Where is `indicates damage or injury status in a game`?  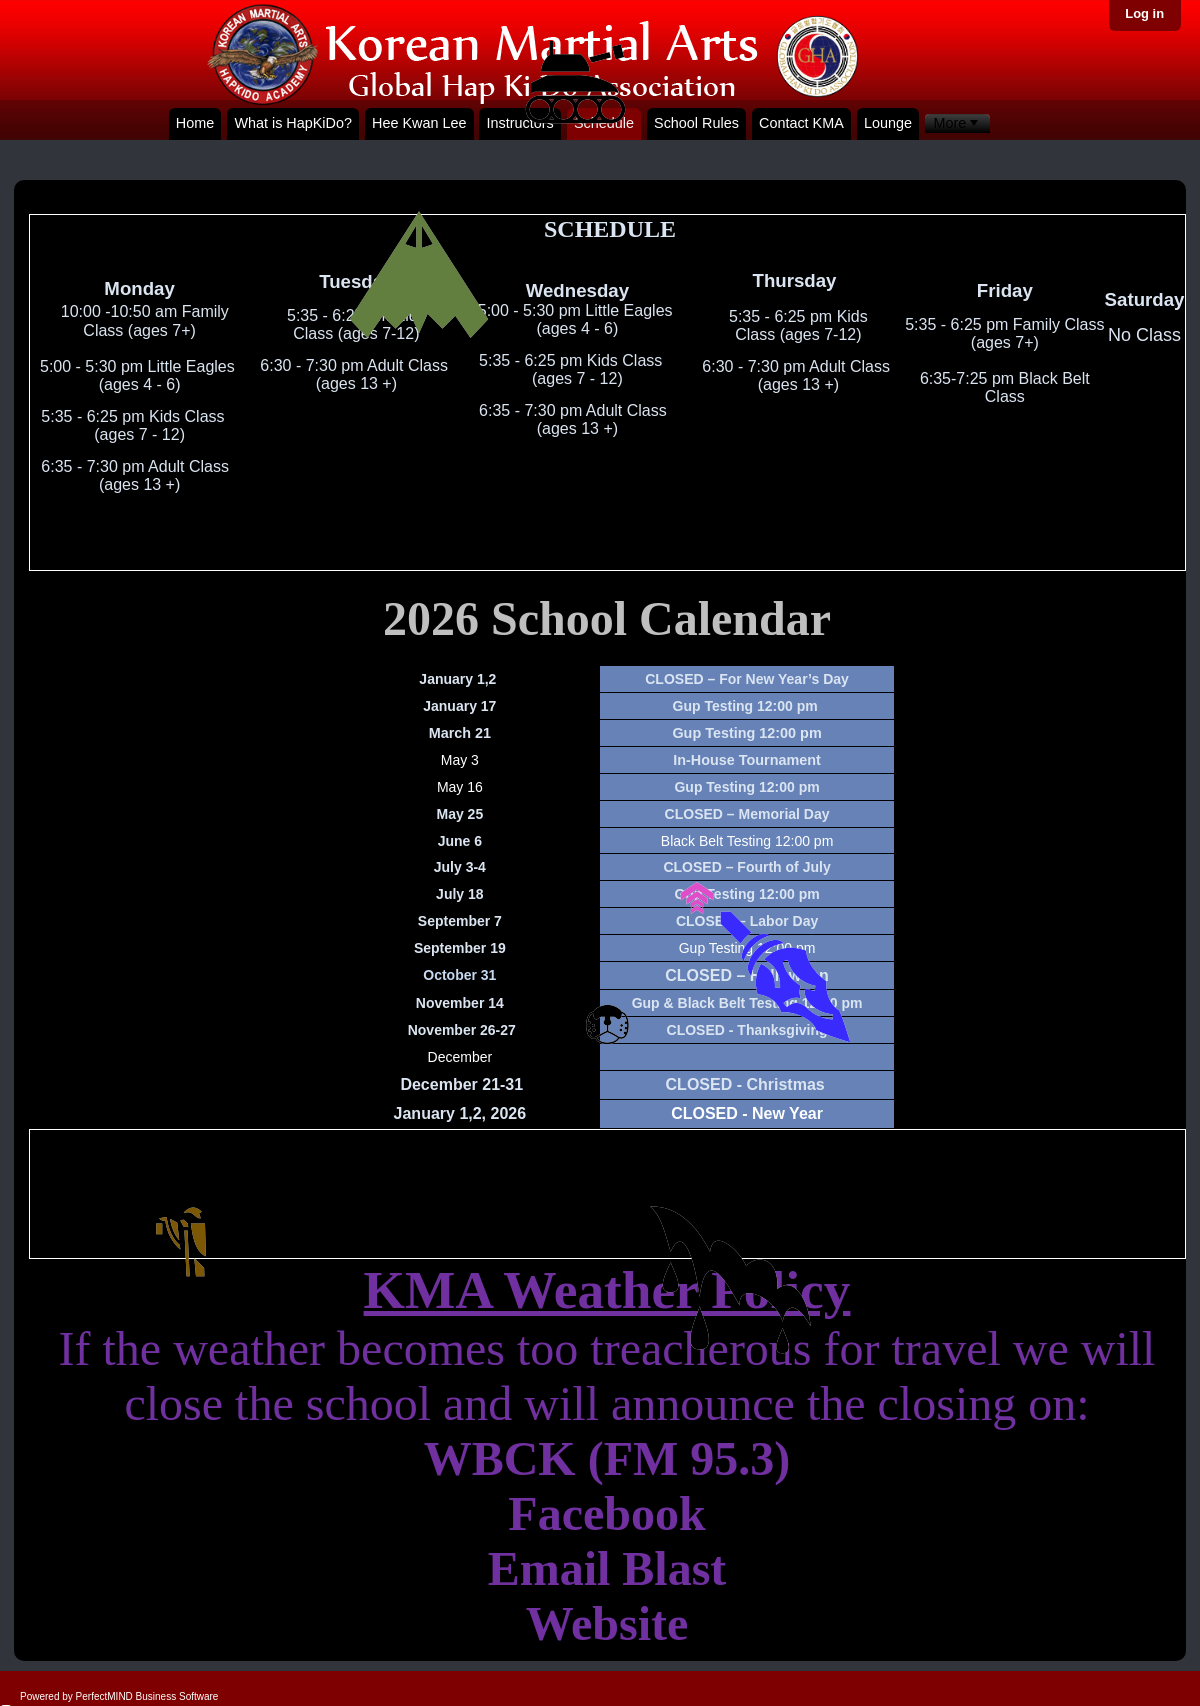 indicates damage or injury status in a game is located at coordinates (730, 1284).